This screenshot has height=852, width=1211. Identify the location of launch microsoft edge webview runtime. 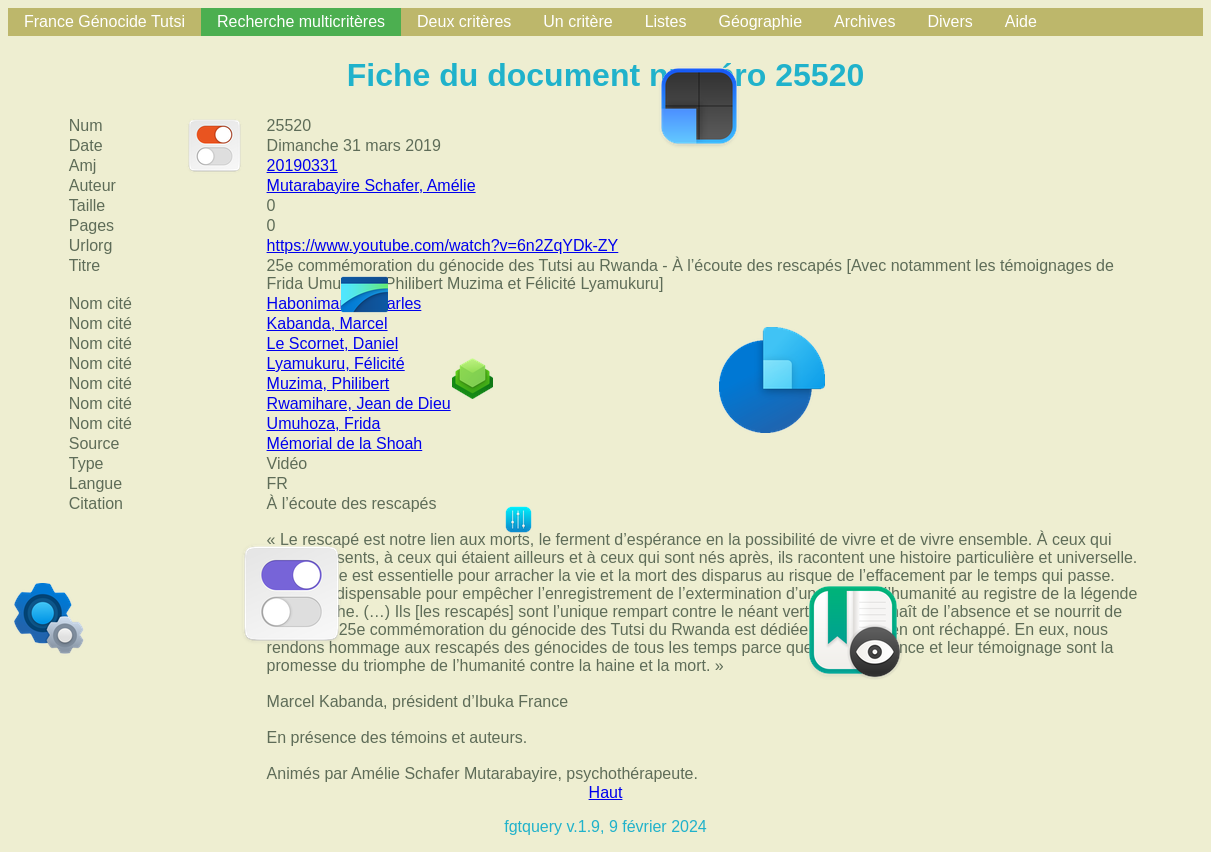
(364, 294).